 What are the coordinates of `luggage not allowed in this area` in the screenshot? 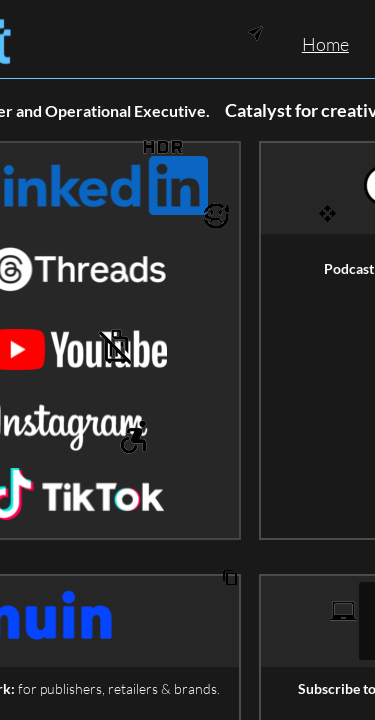 It's located at (116, 346).